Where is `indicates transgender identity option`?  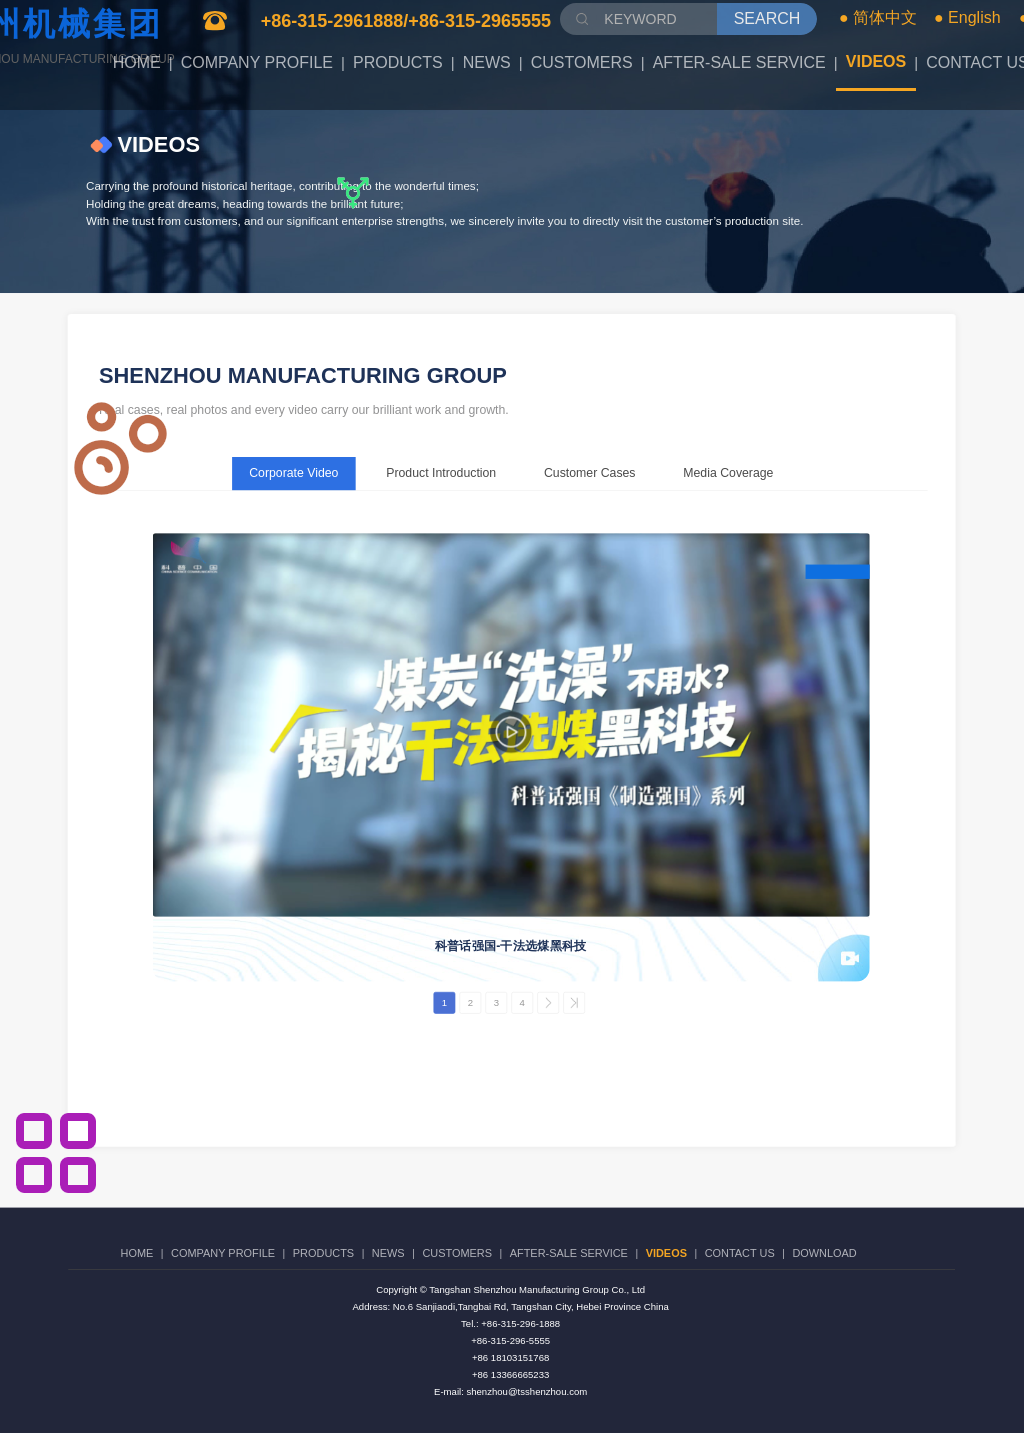
indicates transgender identity option is located at coordinates (353, 193).